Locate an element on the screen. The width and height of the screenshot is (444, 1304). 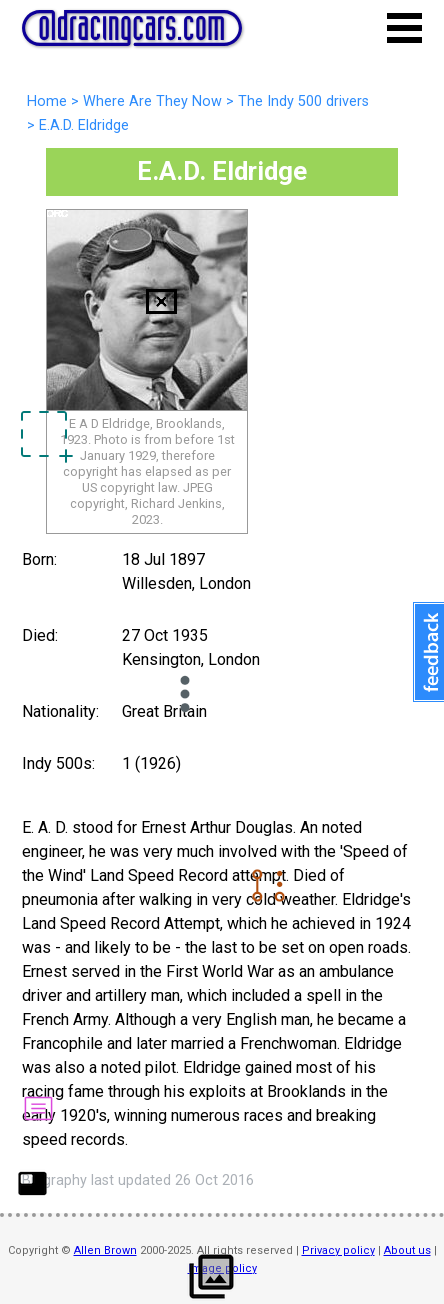
add to current selection is located at coordinates (44, 434).